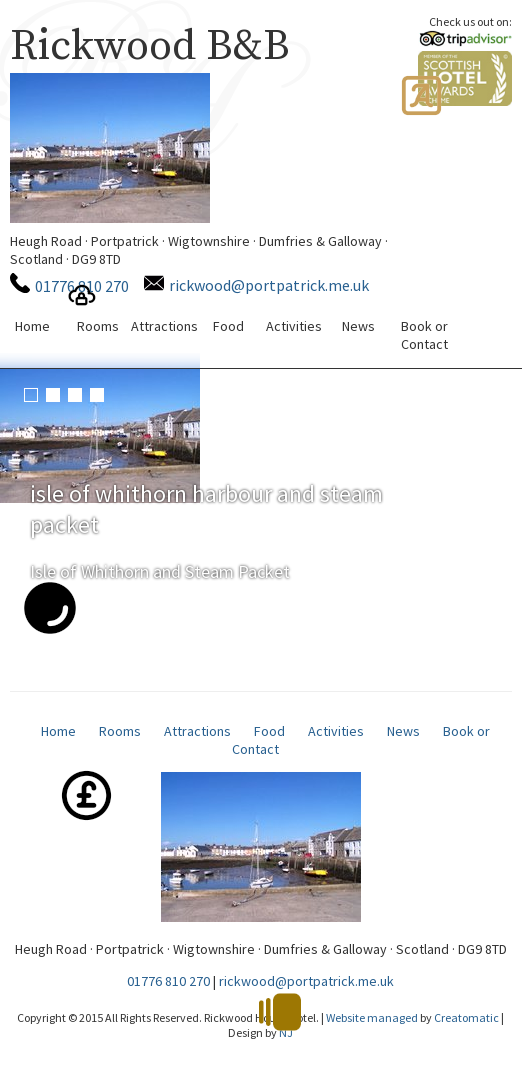  What do you see at coordinates (50, 608) in the screenshot?
I see `apply inner shadow effect to bottom-right corner` at bounding box center [50, 608].